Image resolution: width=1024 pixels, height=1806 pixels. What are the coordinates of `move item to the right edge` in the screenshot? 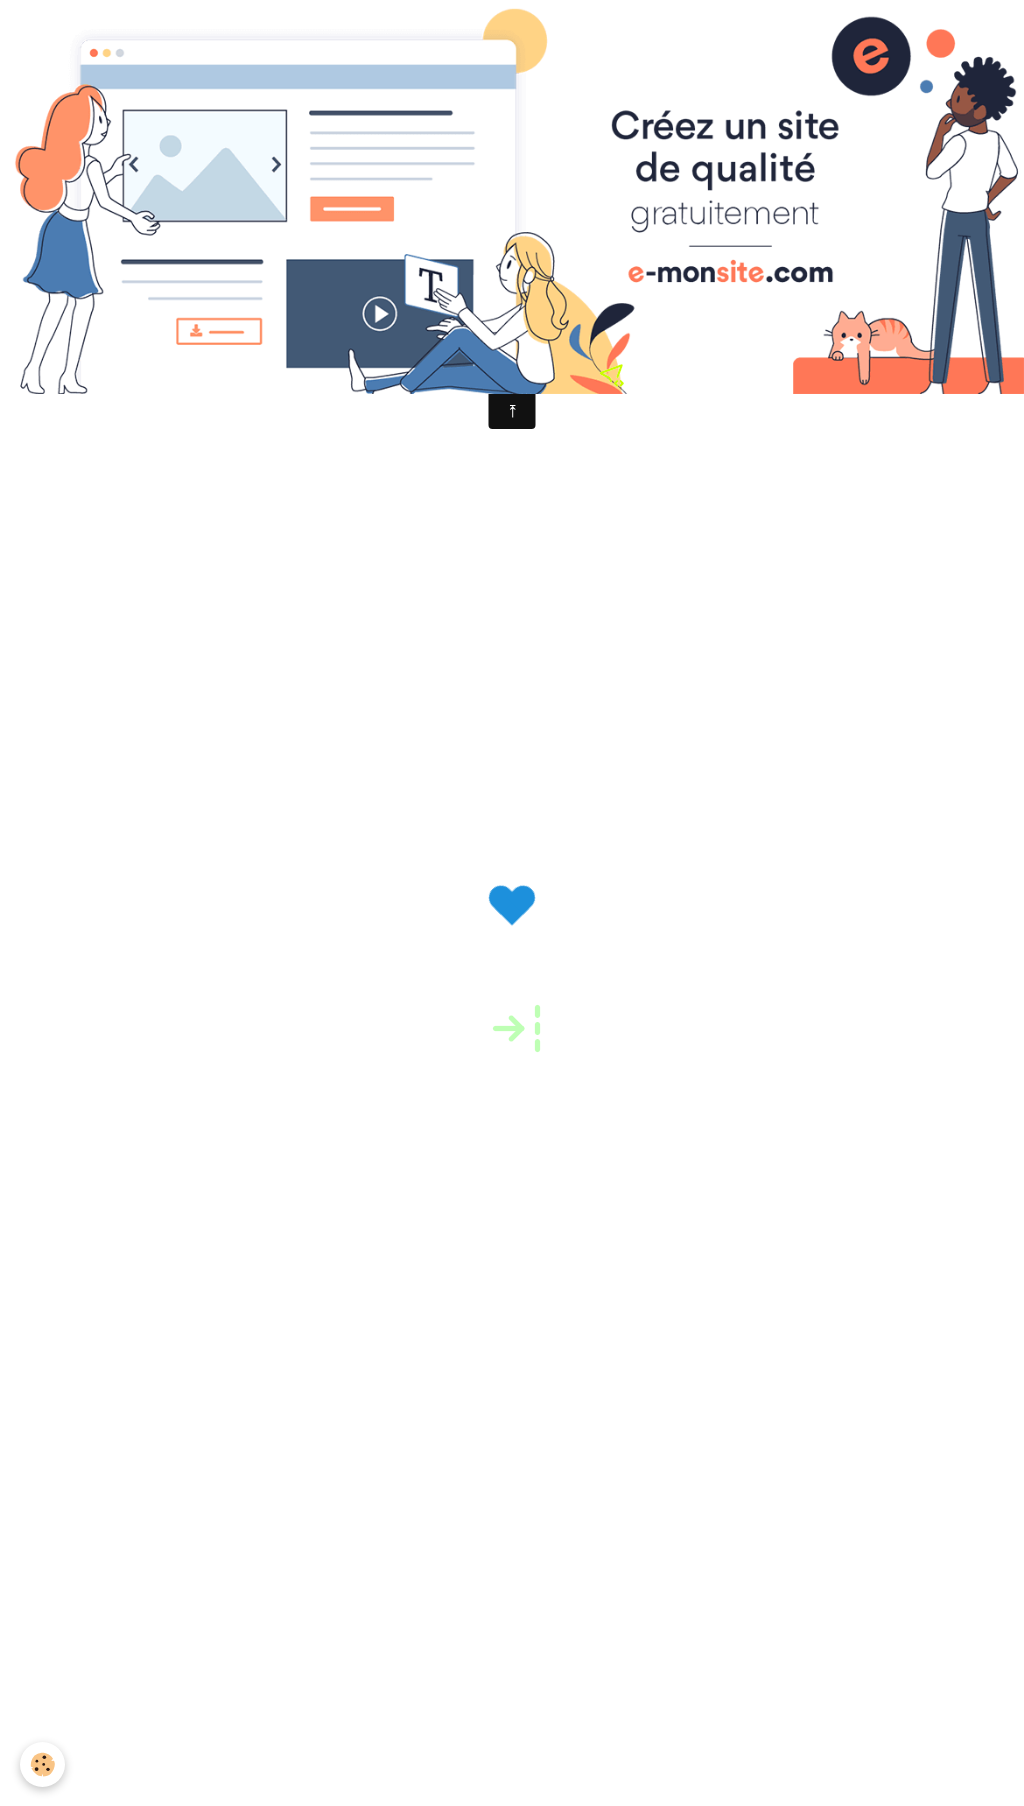 It's located at (516, 1028).